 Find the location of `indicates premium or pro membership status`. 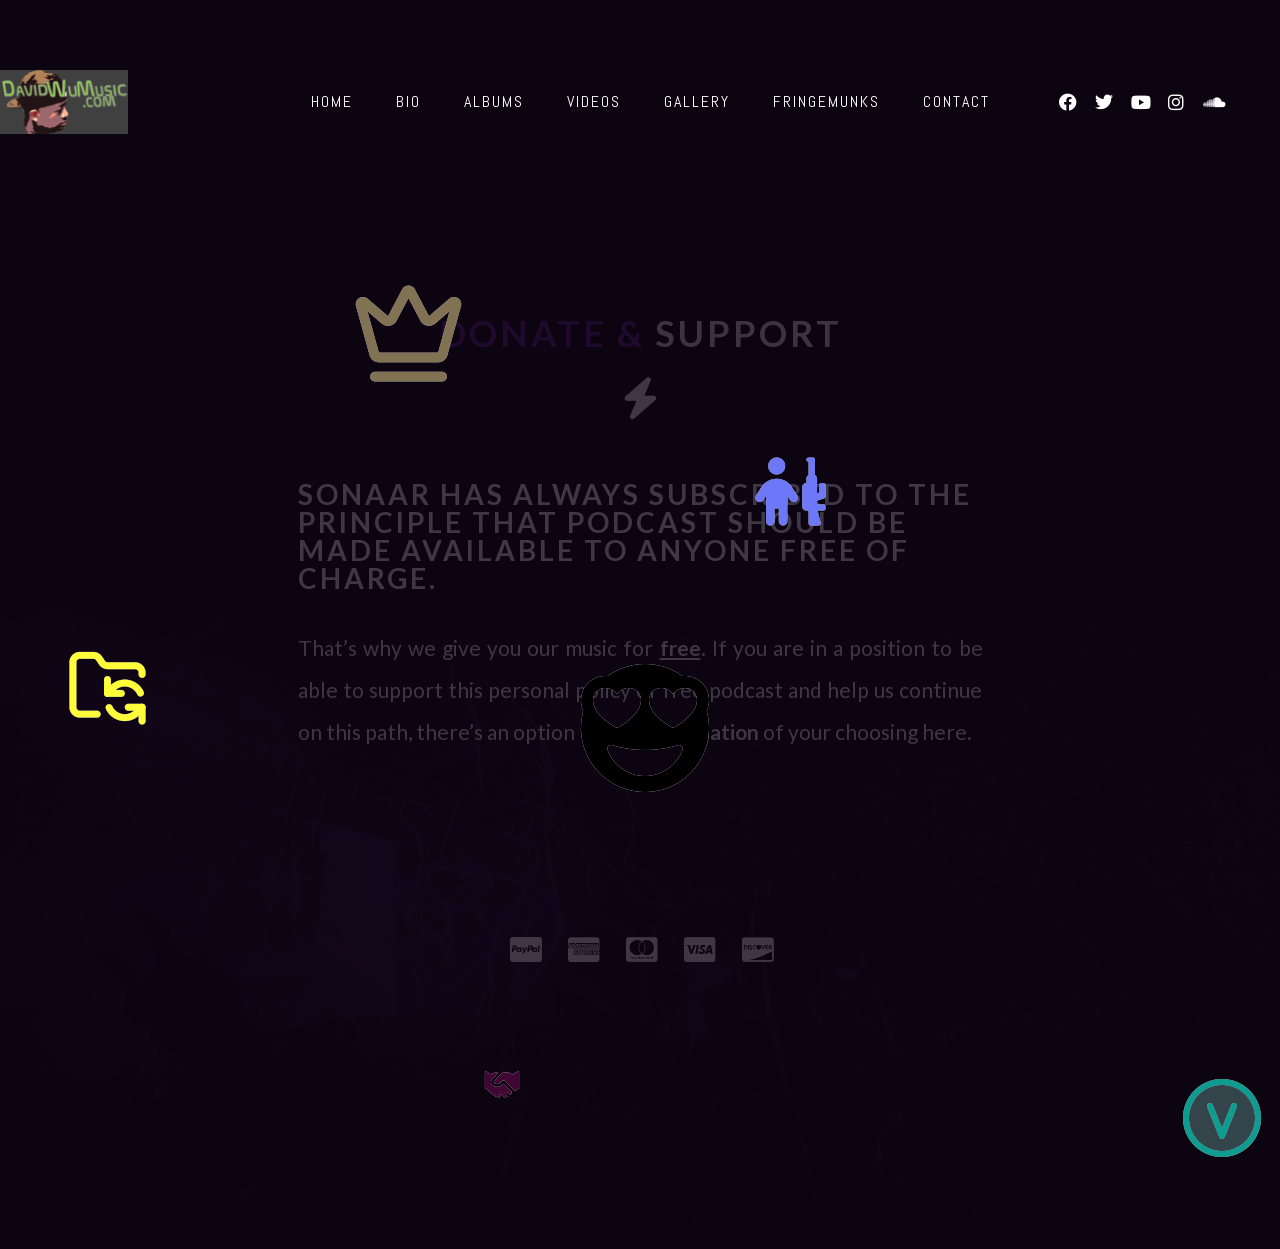

indicates premium or pro membership status is located at coordinates (408, 333).